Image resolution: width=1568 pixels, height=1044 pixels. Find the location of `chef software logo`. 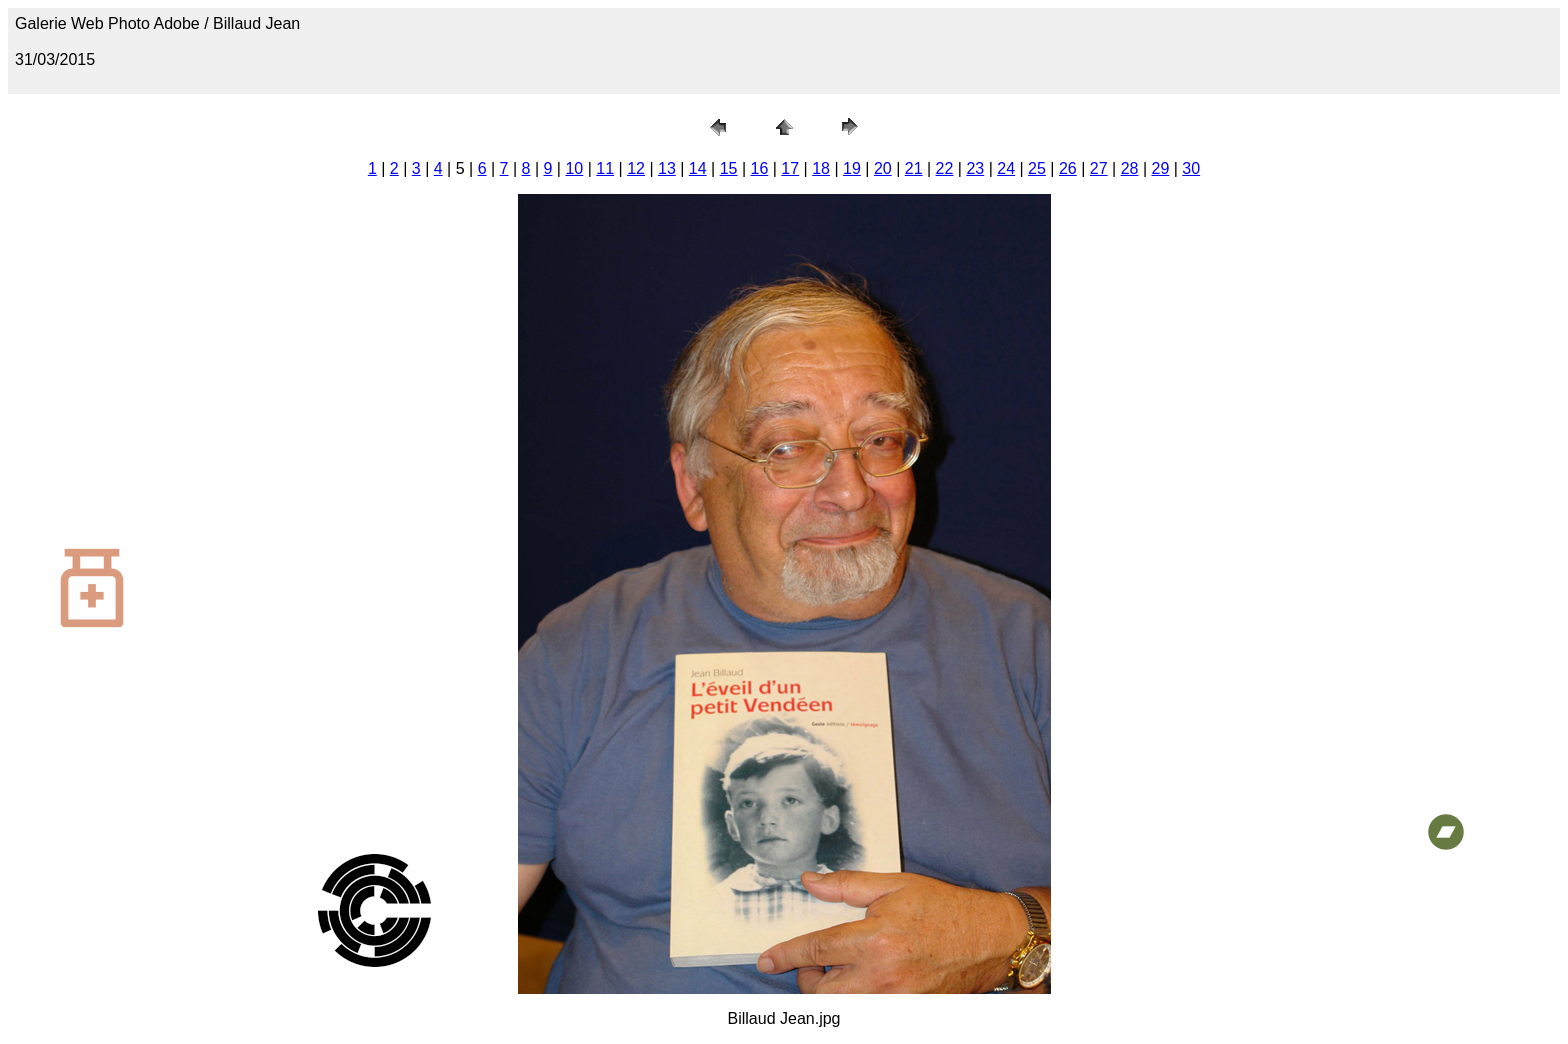

chef software logo is located at coordinates (374, 910).